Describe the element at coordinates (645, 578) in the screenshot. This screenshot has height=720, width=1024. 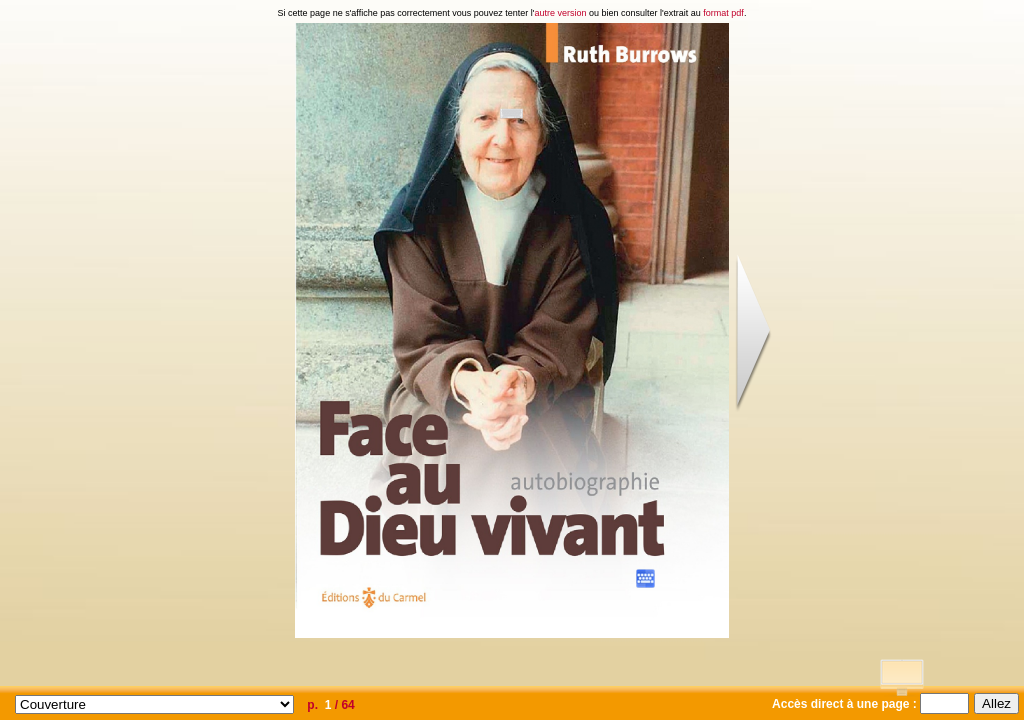
I see `configure keyboard and input settings` at that location.